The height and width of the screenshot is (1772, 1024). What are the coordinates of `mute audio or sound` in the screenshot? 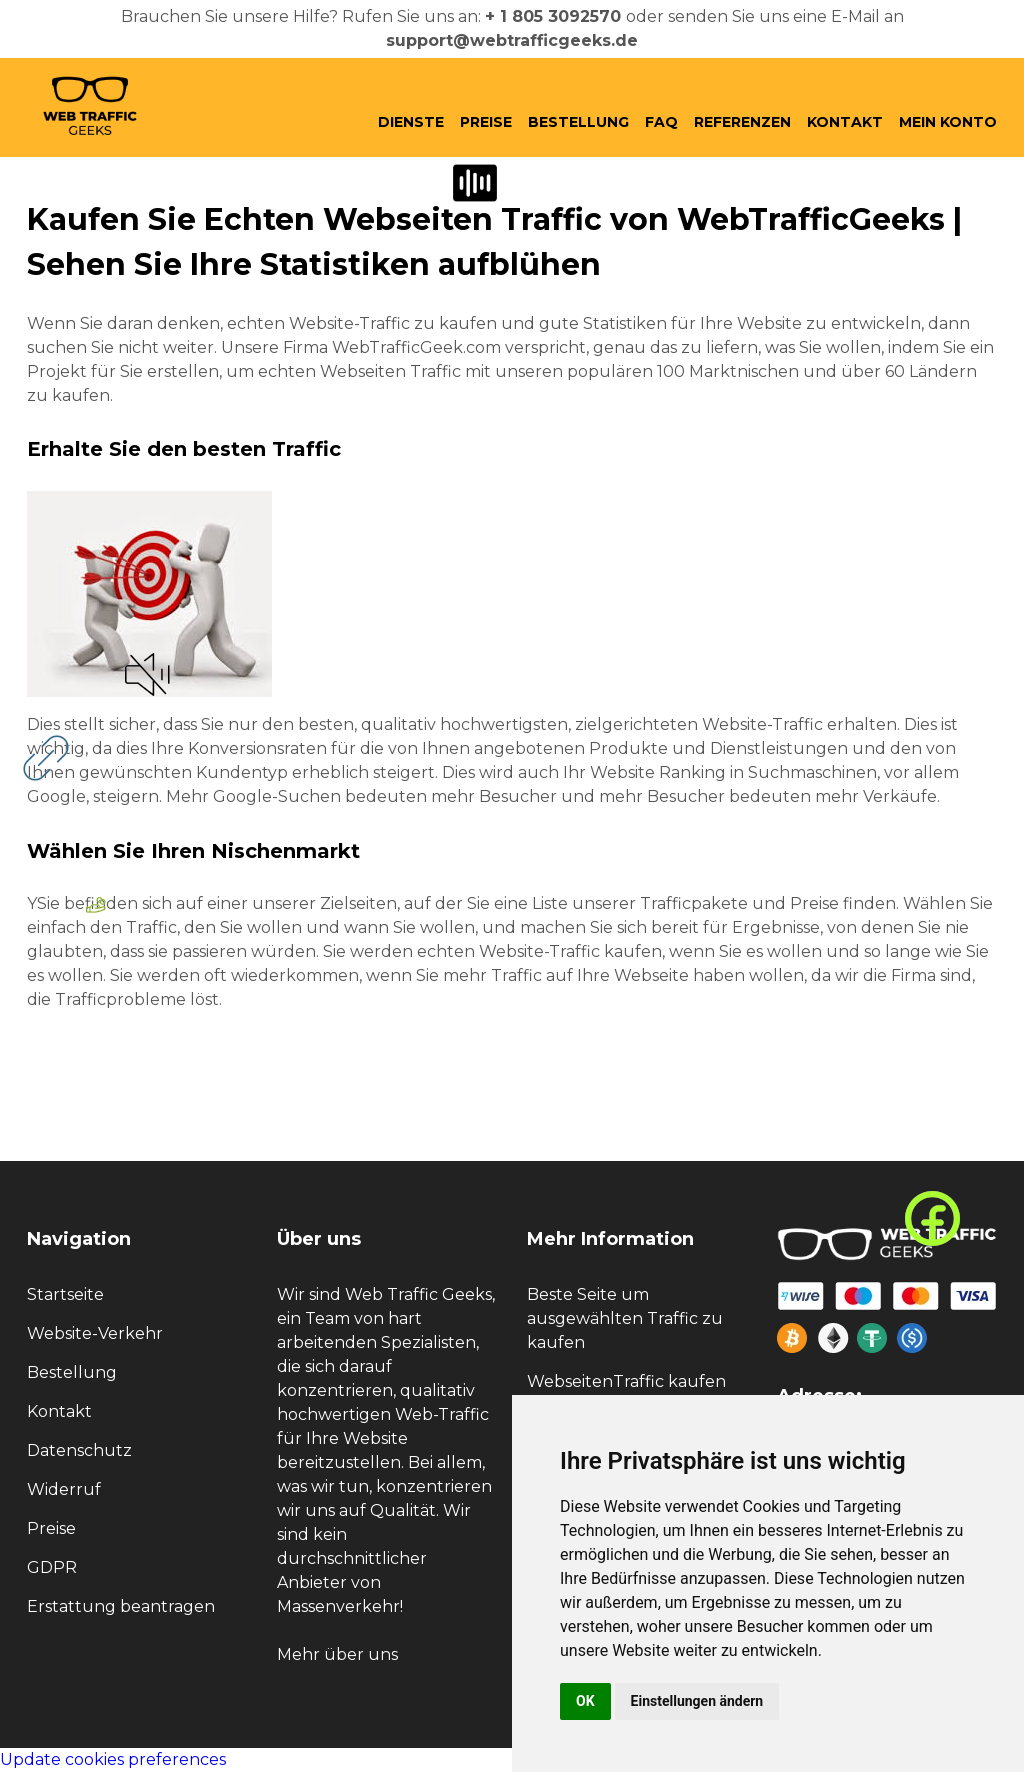 It's located at (146, 674).